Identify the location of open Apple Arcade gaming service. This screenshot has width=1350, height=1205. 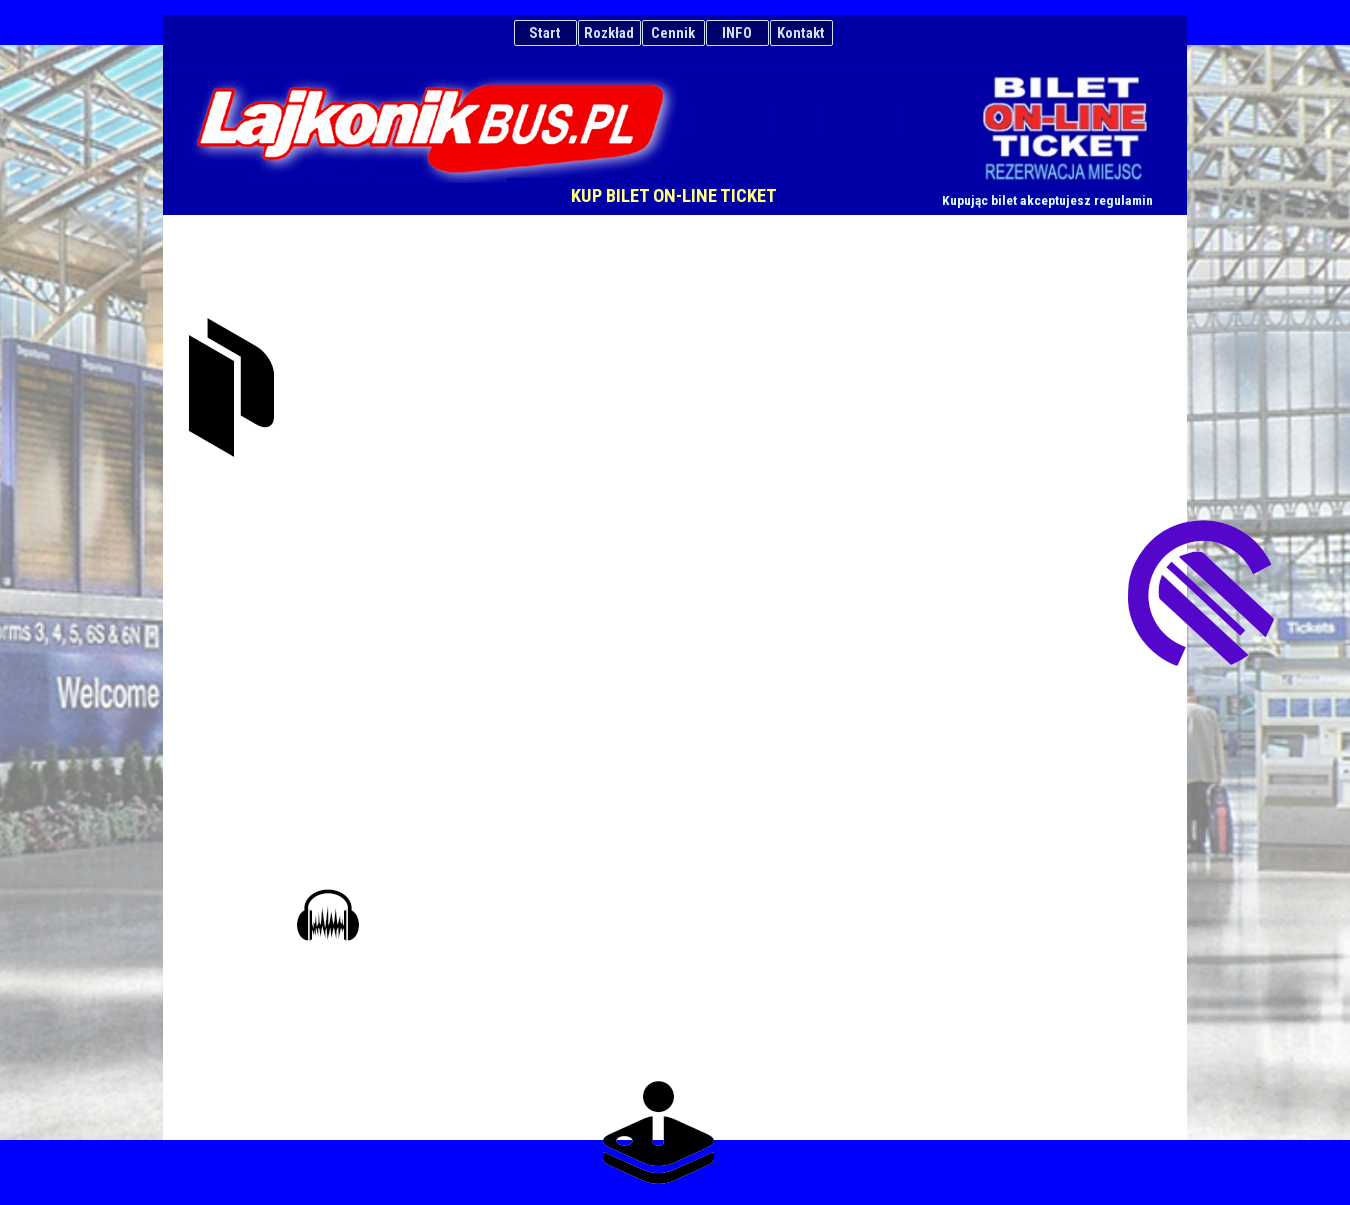
(658, 1132).